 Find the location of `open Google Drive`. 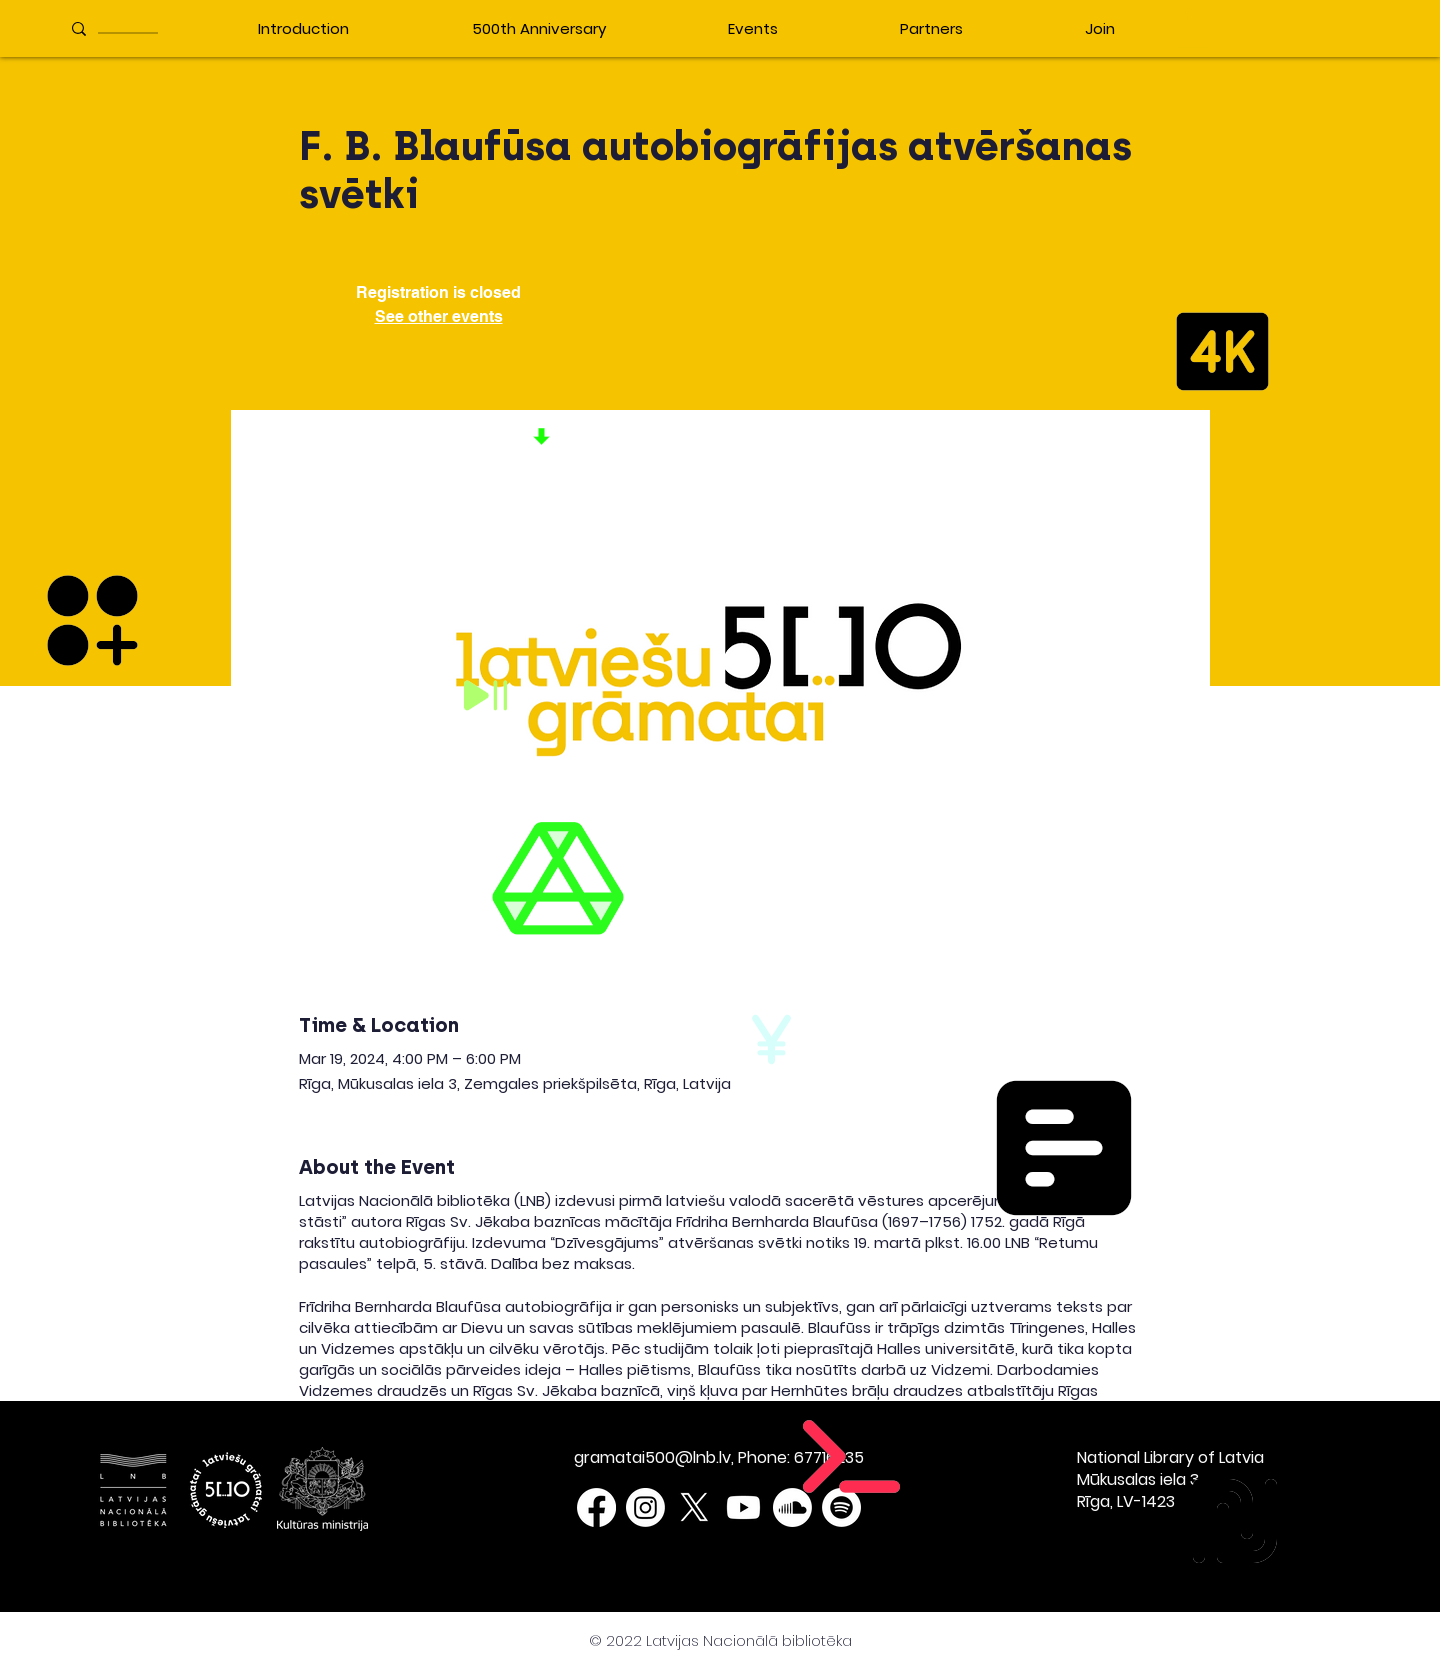

open Google Drive is located at coordinates (558, 883).